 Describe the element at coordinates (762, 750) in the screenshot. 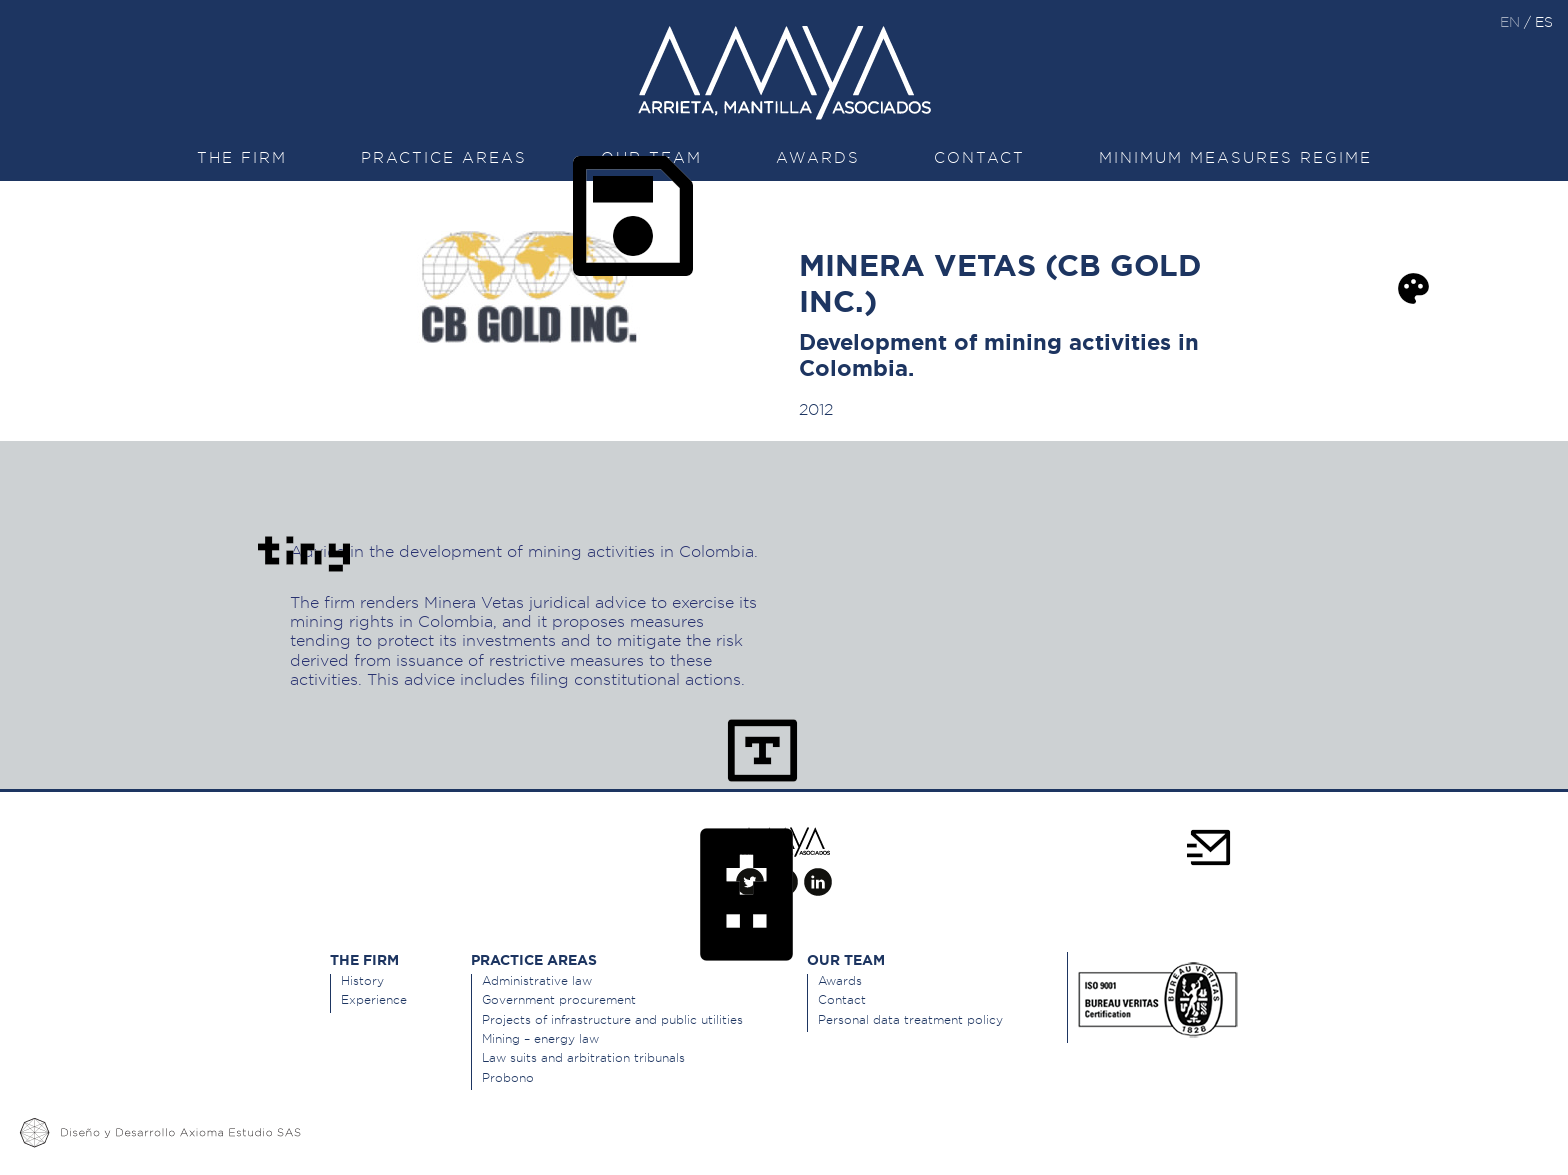

I see `insert a text snippet or template` at that location.